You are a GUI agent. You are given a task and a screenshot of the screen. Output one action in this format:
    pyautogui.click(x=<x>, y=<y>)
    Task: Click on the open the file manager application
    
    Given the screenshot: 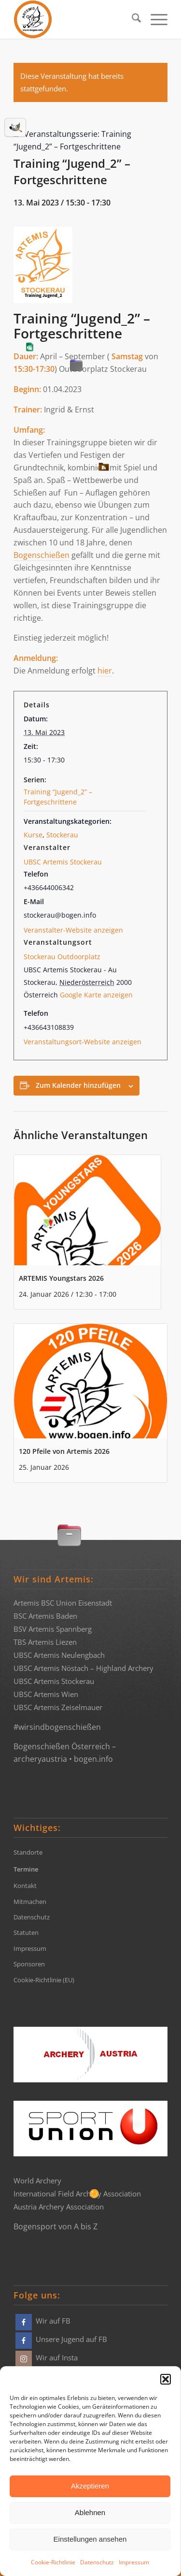 What is the action you would take?
    pyautogui.click(x=69, y=1535)
    